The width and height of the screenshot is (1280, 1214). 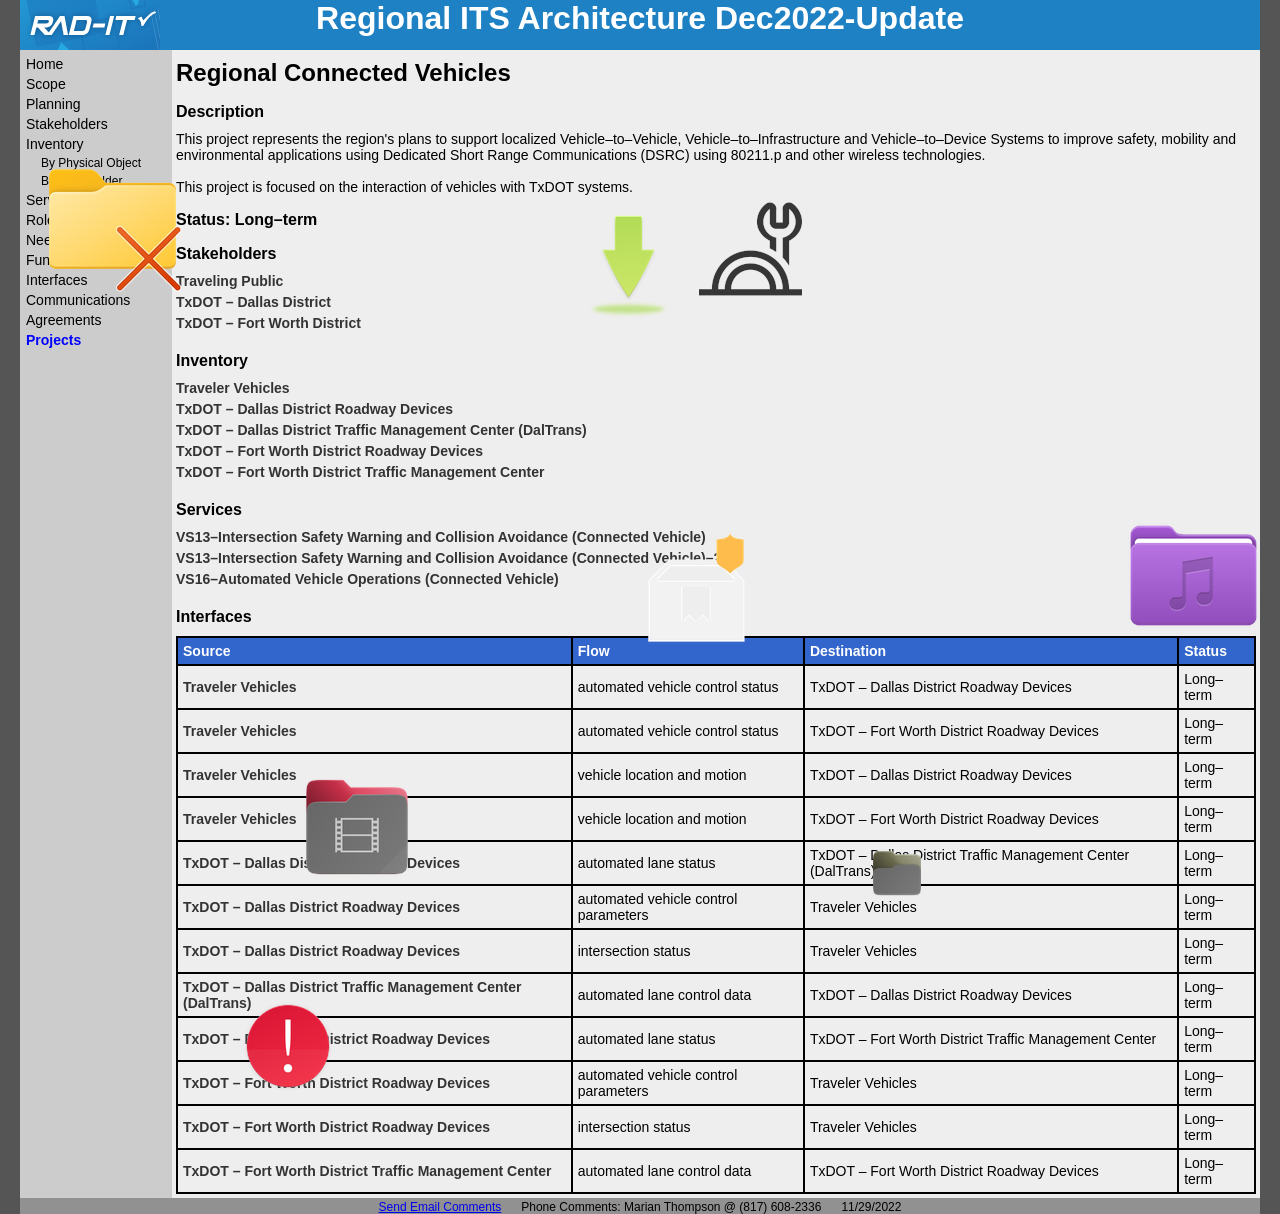 What do you see at coordinates (897, 873) in the screenshot?
I see `indicates an open folder` at bounding box center [897, 873].